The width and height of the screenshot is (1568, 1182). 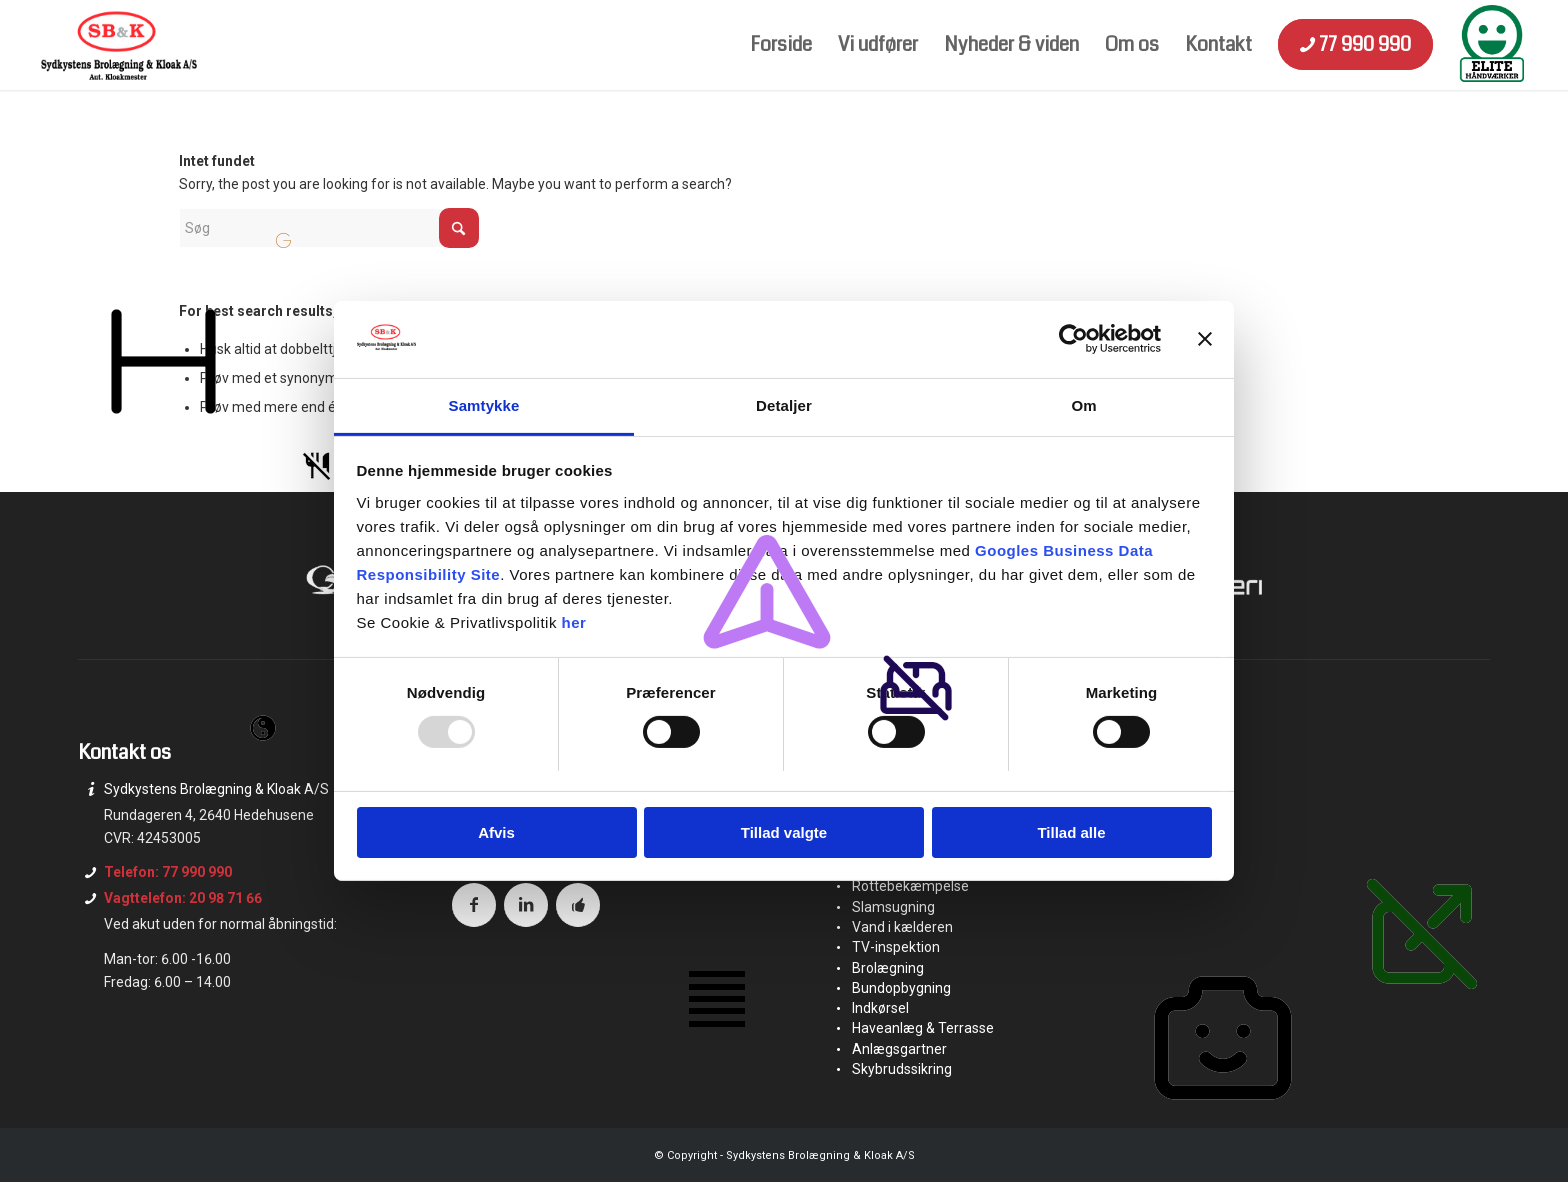 I want to click on toggle balance or harmony mode, so click(x=263, y=728).